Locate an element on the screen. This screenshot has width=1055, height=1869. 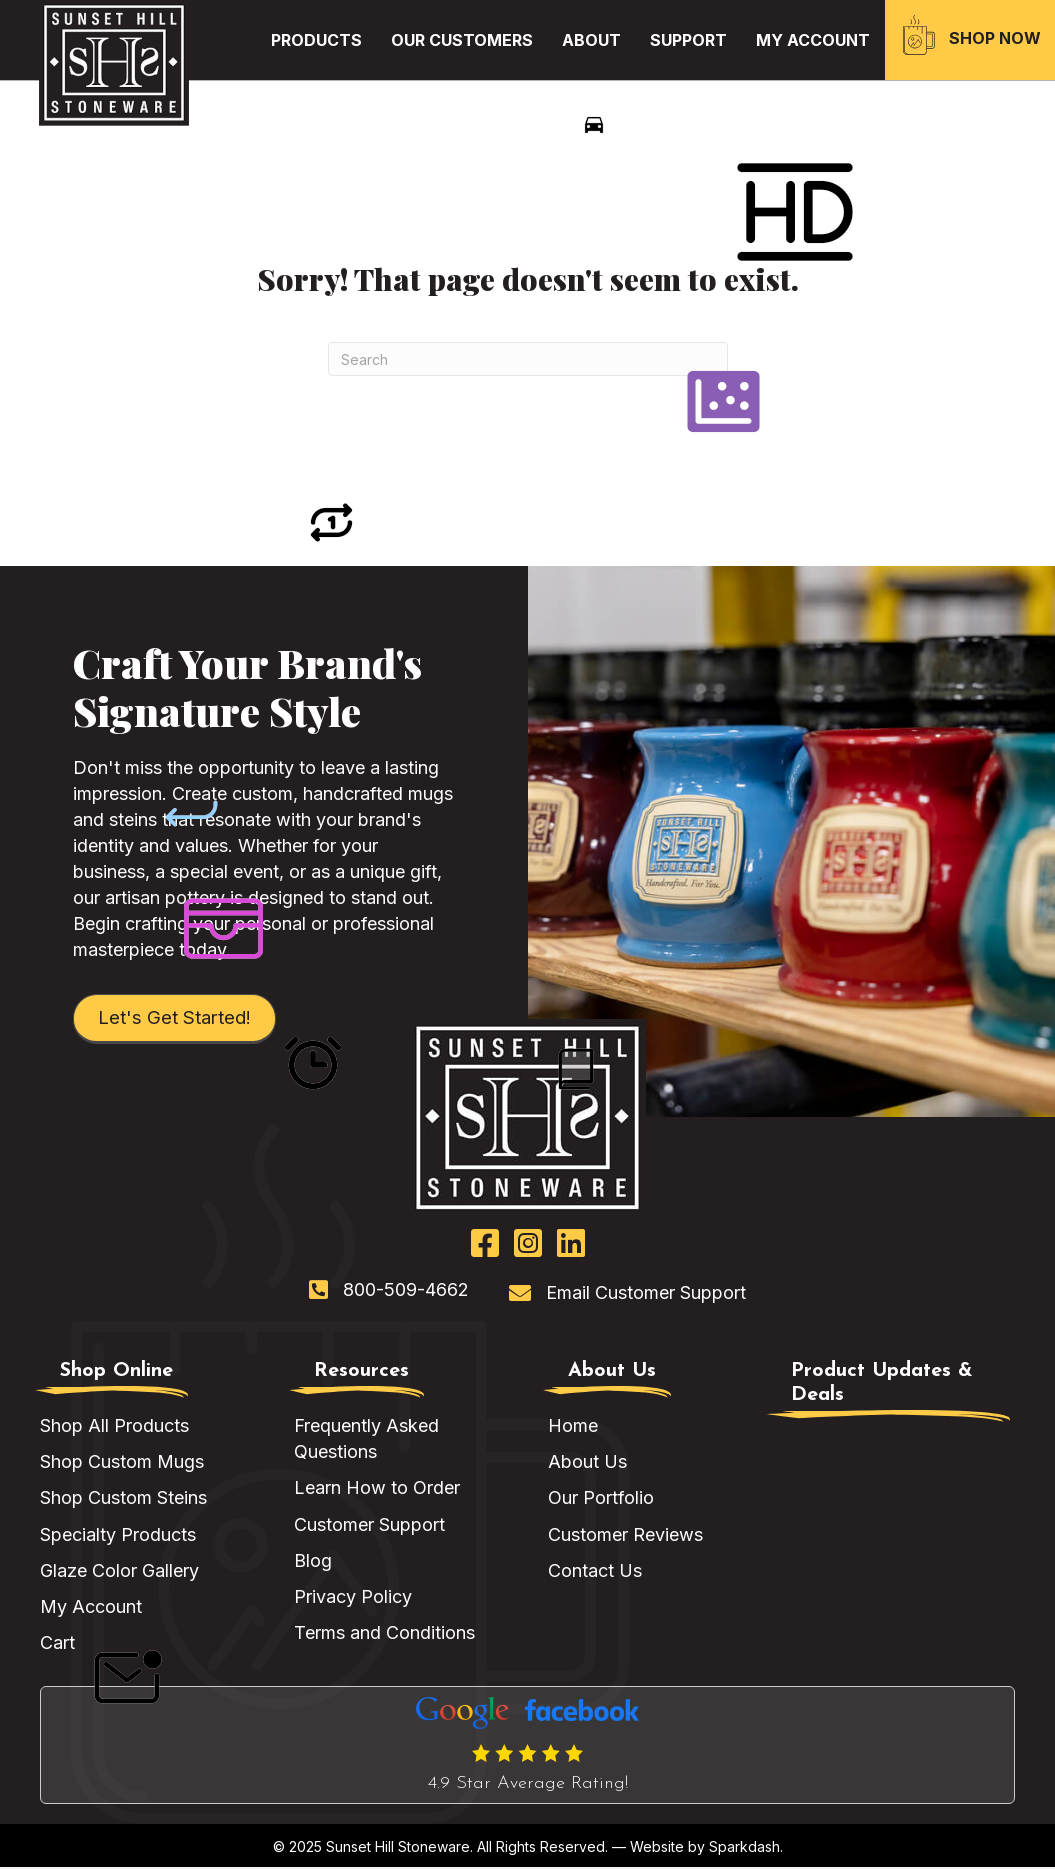
set or manage alarms is located at coordinates (313, 1063).